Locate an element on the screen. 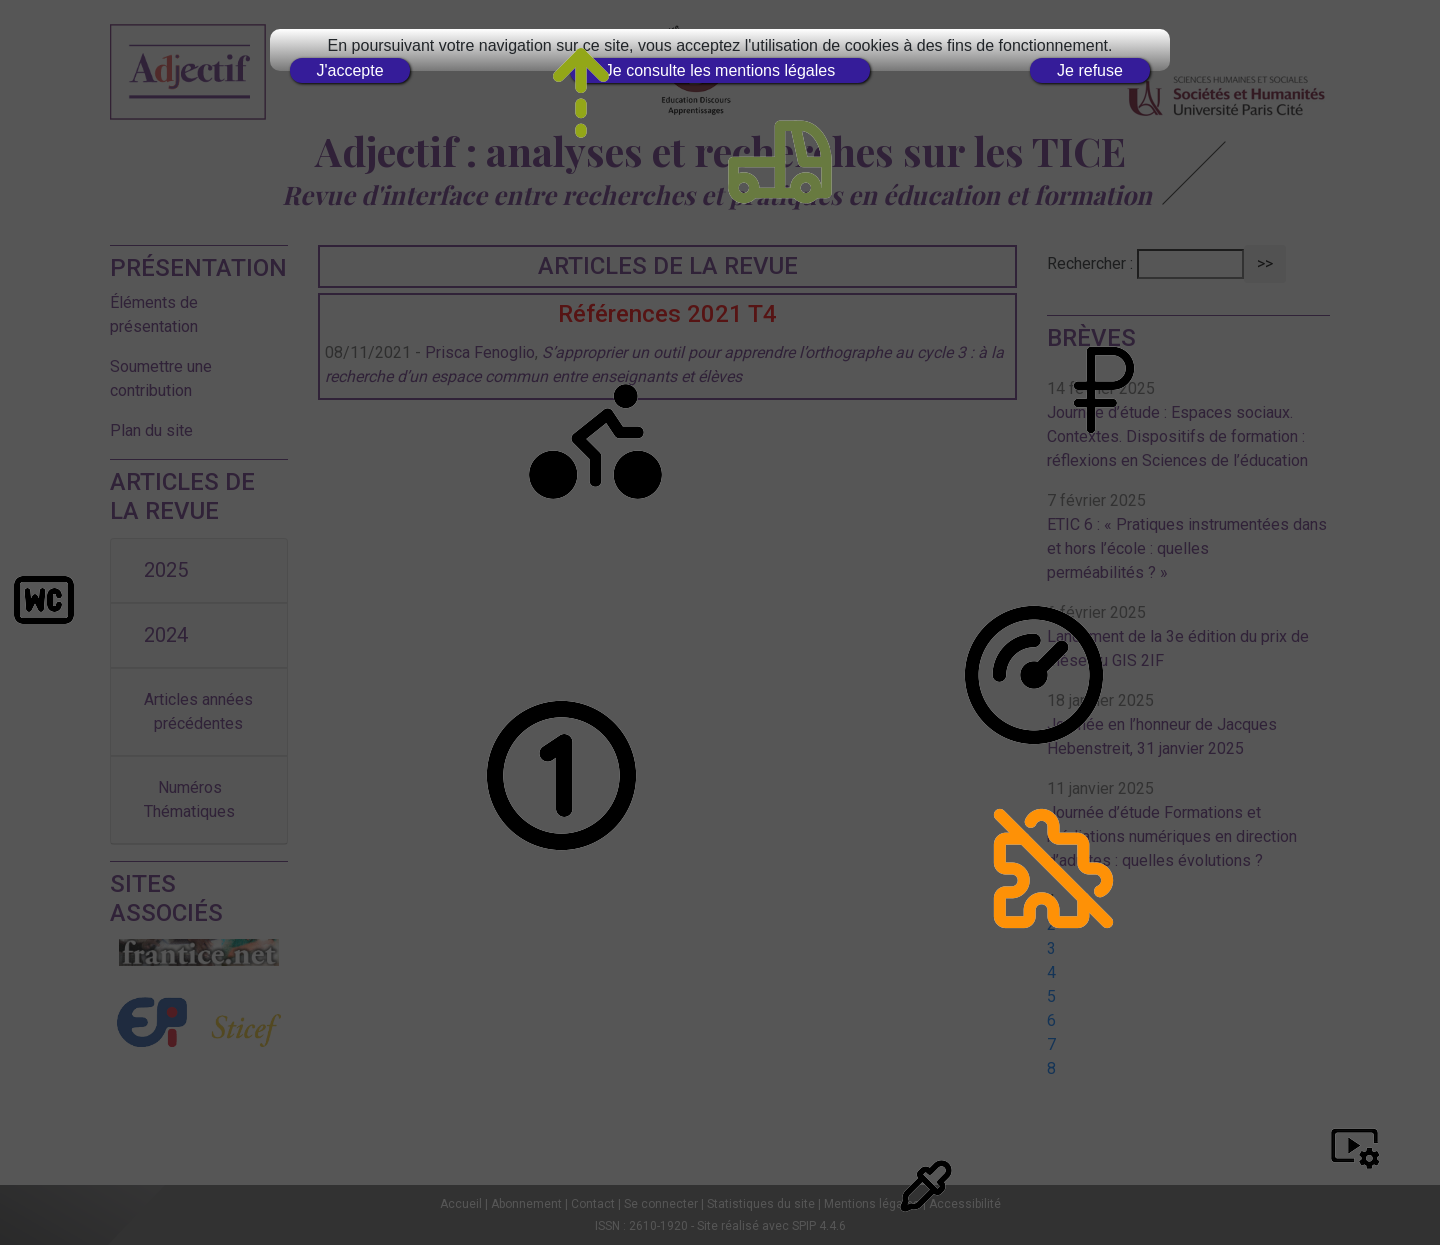 The height and width of the screenshot is (1245, 1440). indicates restroom or water closet location is located at coordinates (44, 600).